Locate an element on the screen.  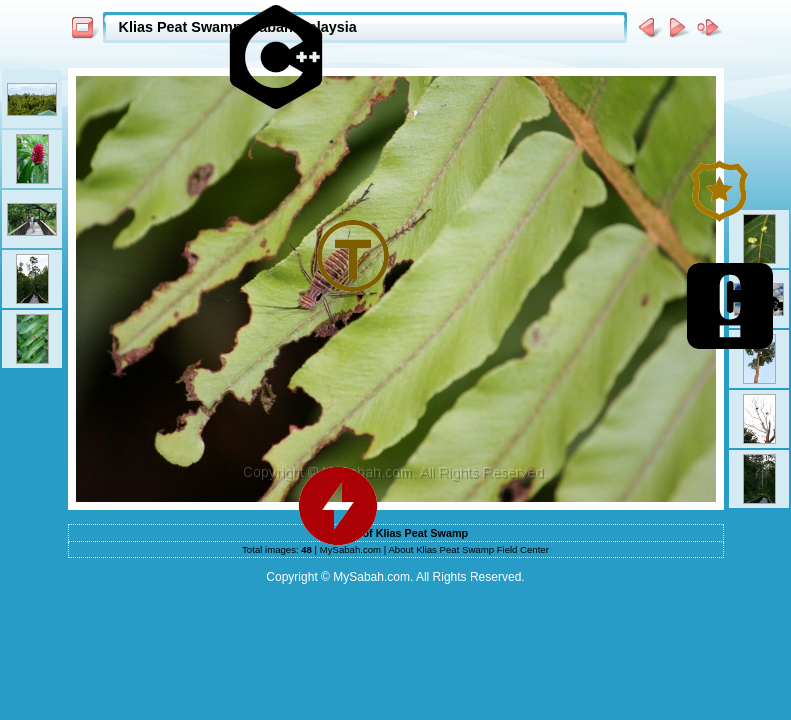
open thingiverse website or app is located at coordinates (353, 256).